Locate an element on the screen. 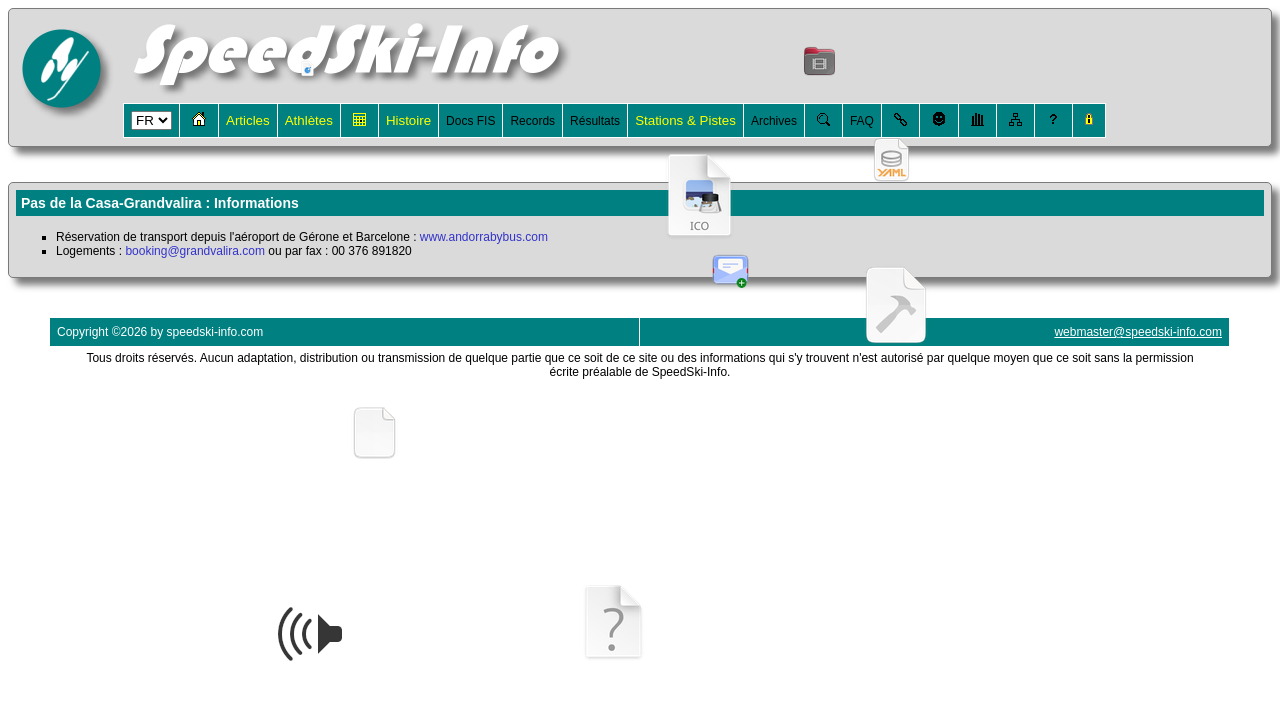  lua script file is located at coordinates (307, 68).